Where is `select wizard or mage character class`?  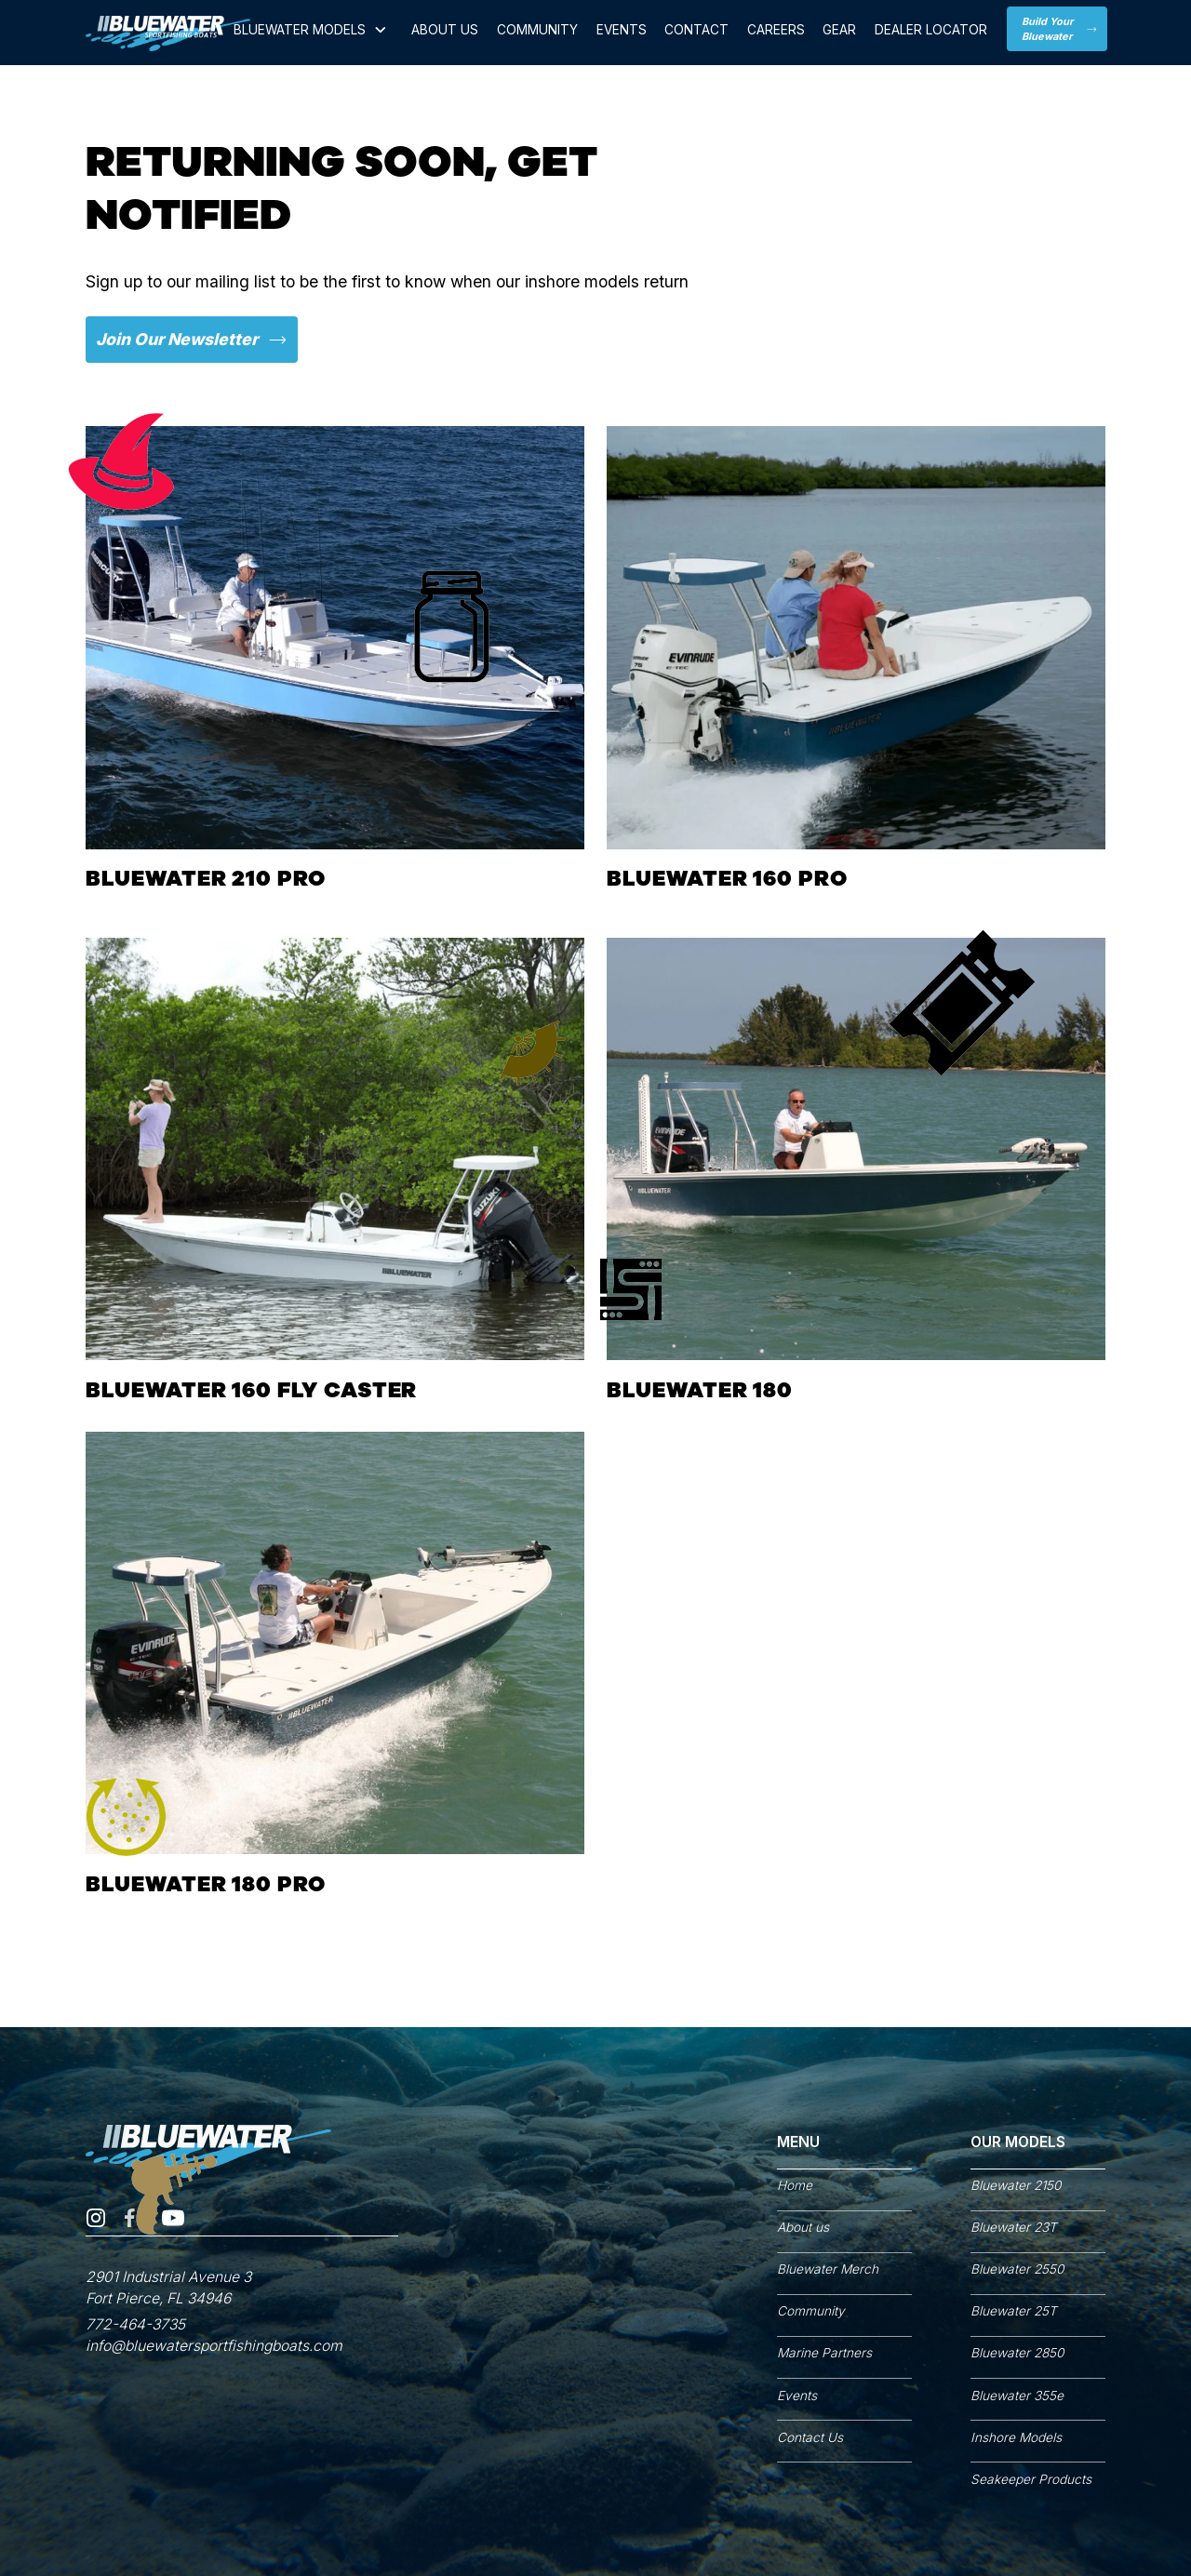
select wizard or mage character class is located at coordinates (120, 460).